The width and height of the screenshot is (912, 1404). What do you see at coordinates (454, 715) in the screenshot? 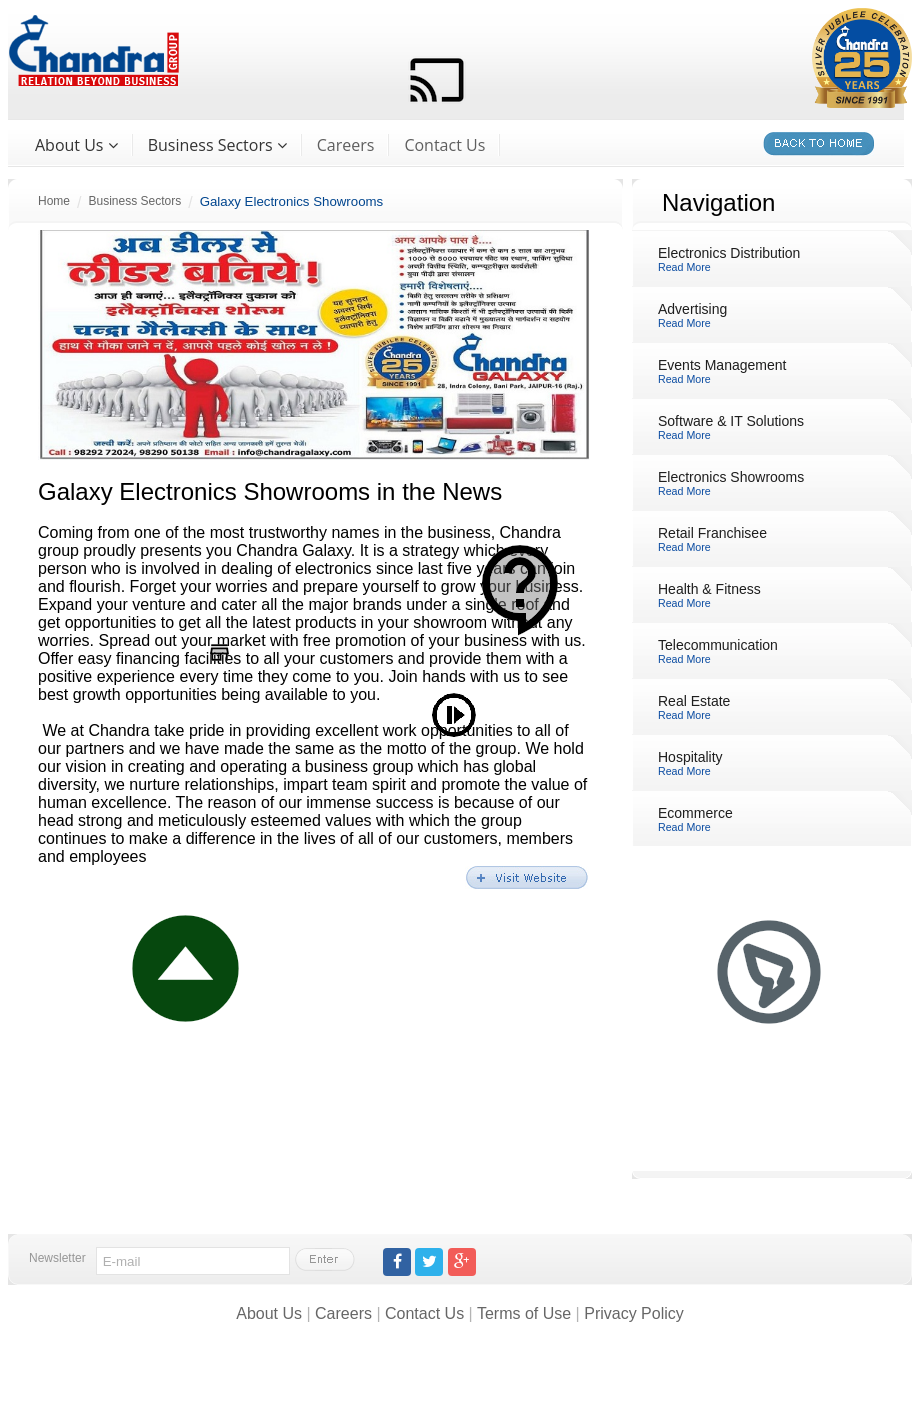
I see `skip to next track or media item` at bounding box center [454, 715].